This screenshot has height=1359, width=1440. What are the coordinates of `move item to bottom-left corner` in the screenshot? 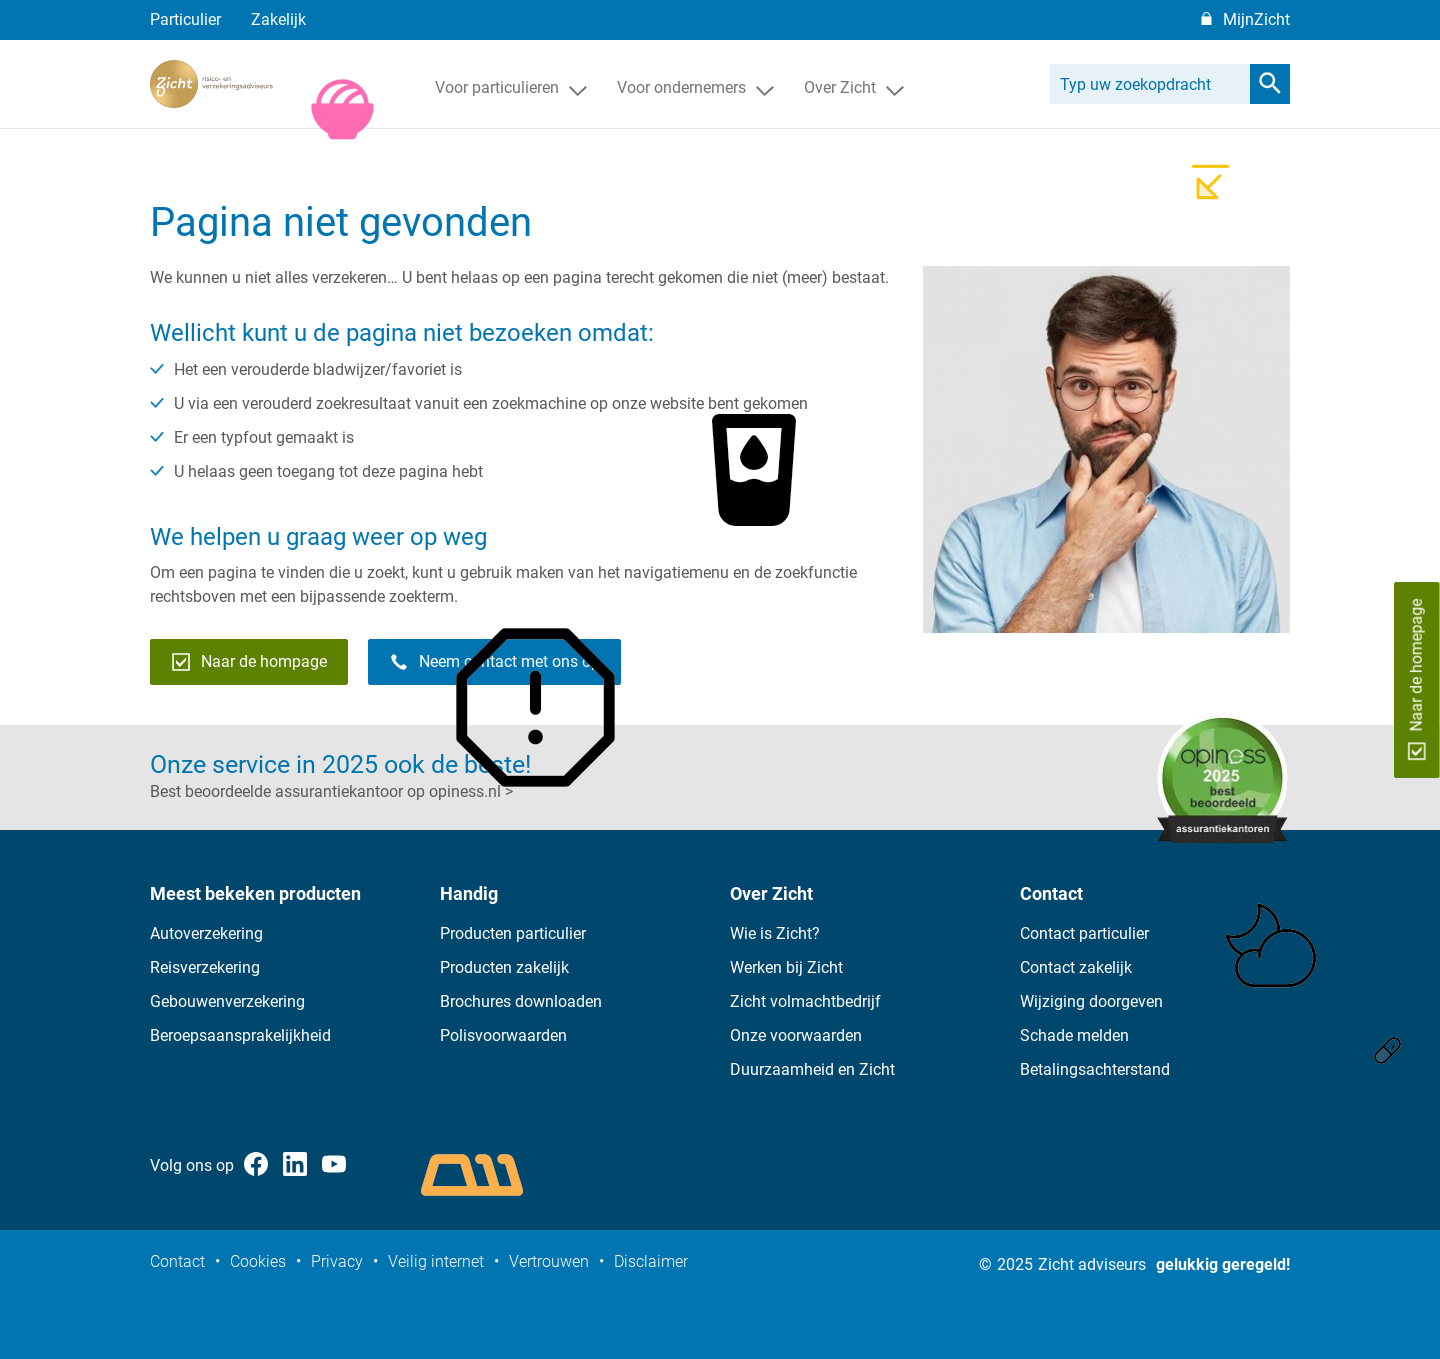 It's located at (1209, 182).